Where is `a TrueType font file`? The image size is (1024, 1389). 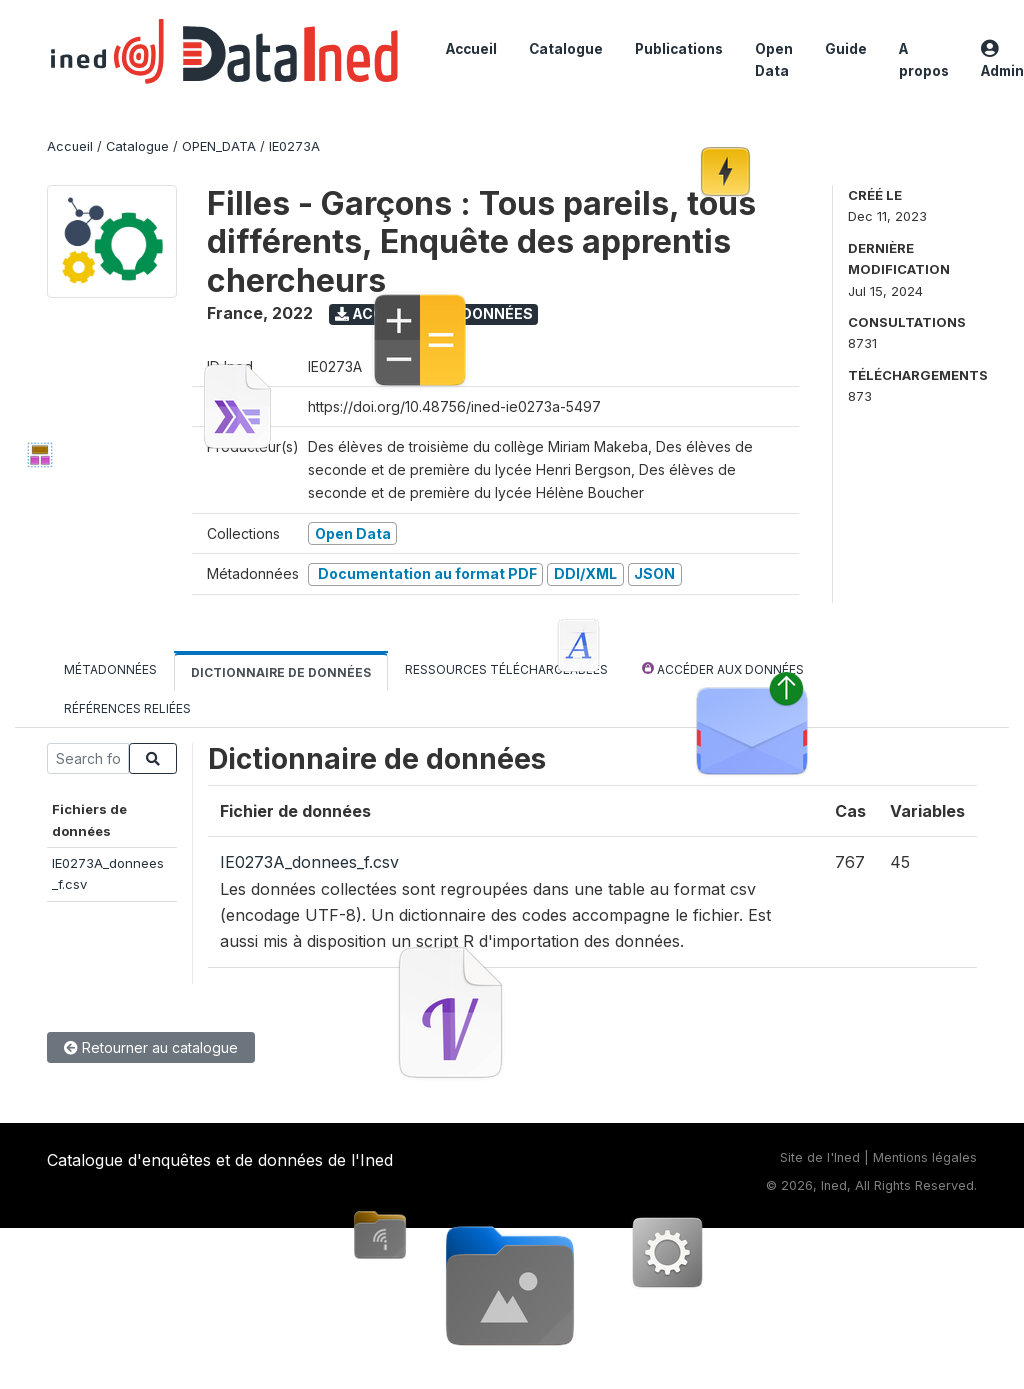 a TrueType font file is located at coordinates (578, 645).